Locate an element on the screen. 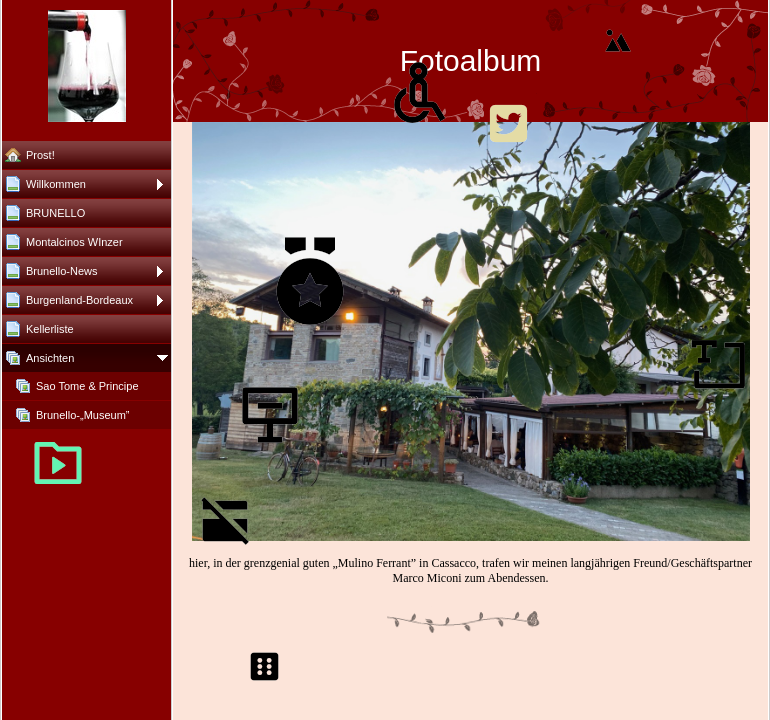  switch to landscape photo mode is located at coordinates (617, 40).